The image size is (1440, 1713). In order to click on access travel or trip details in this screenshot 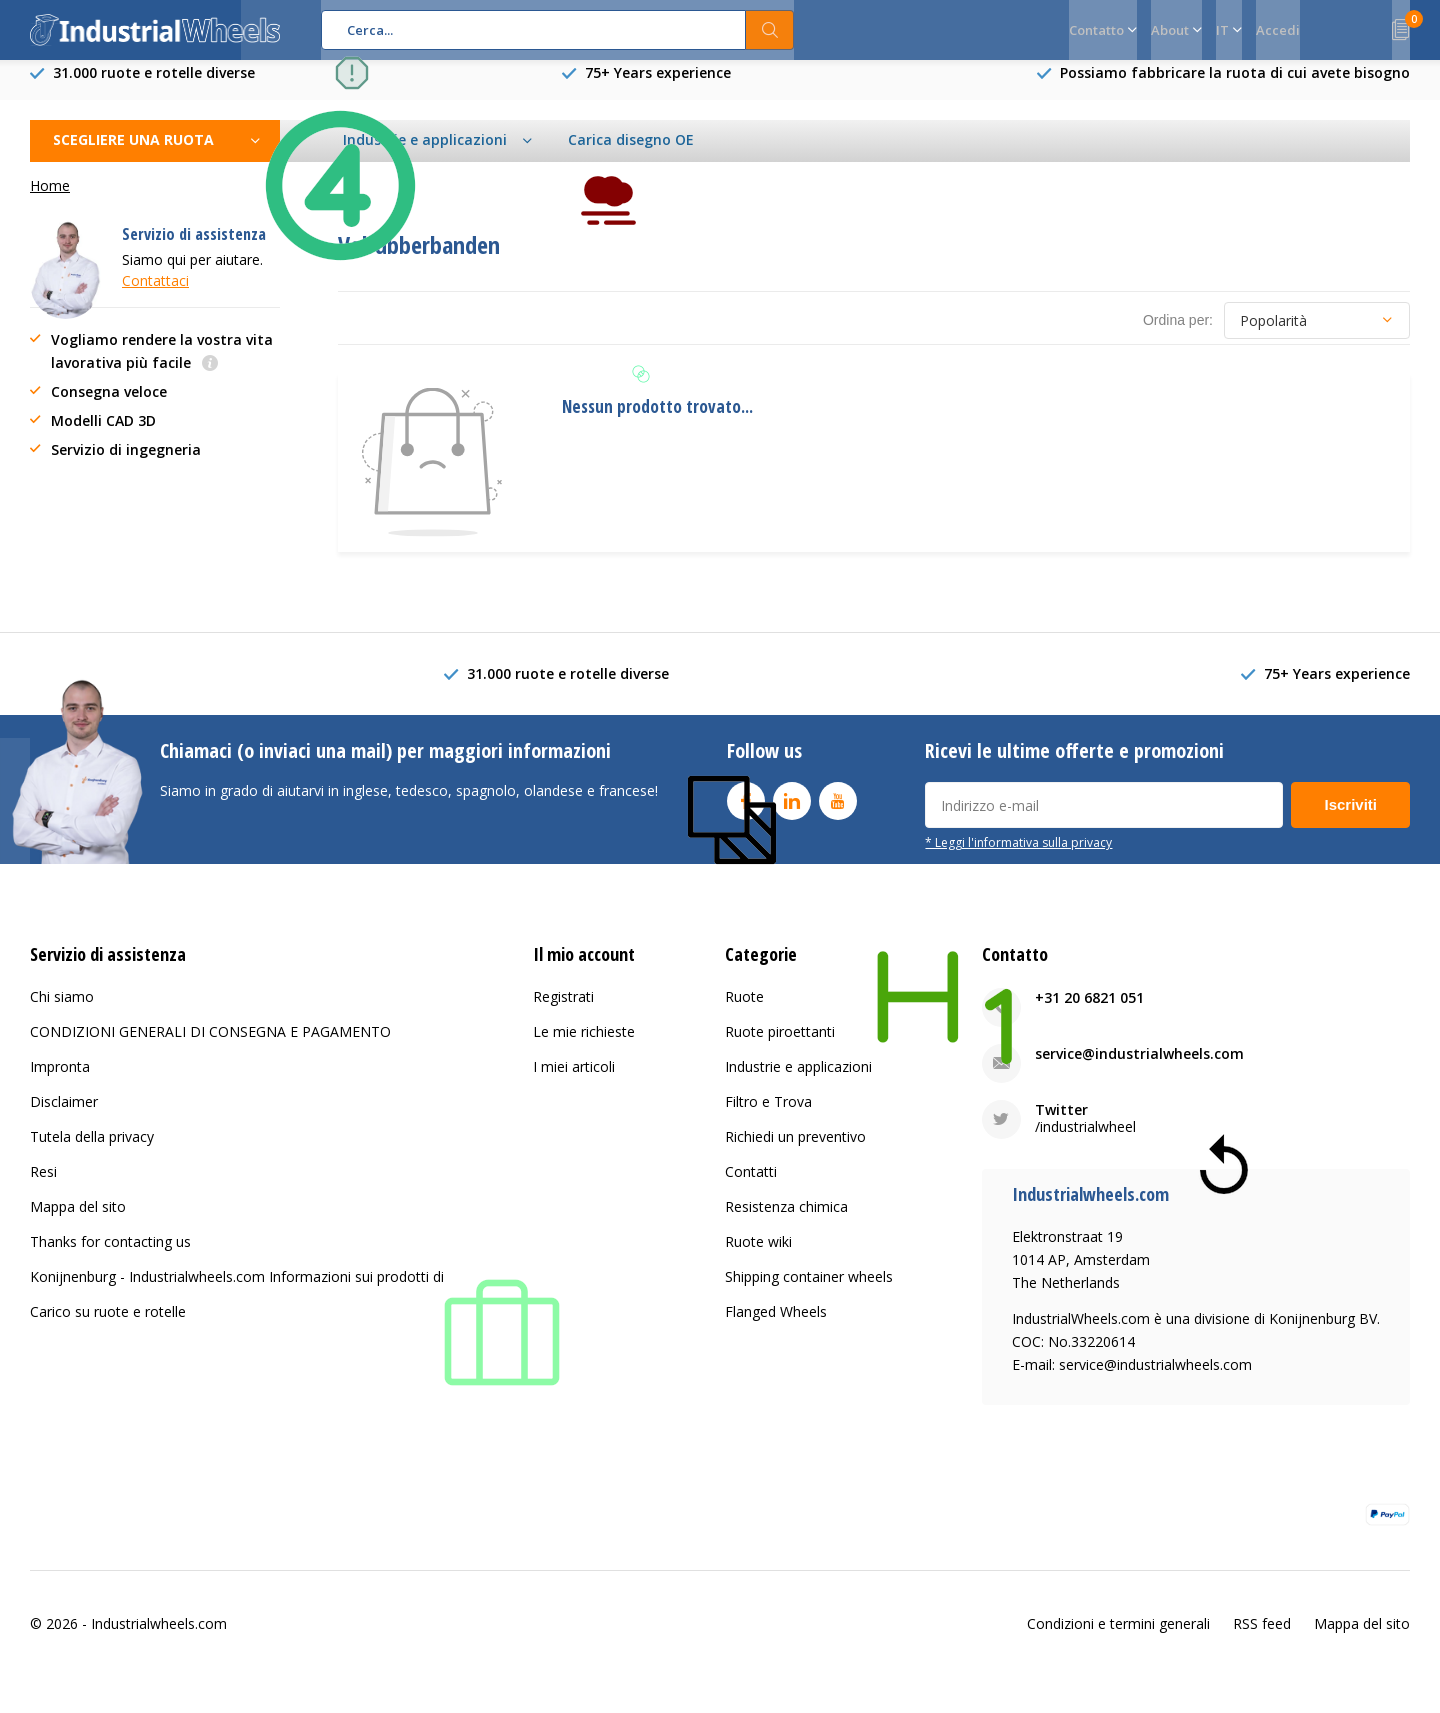, I will do `click(502, 1337)`.